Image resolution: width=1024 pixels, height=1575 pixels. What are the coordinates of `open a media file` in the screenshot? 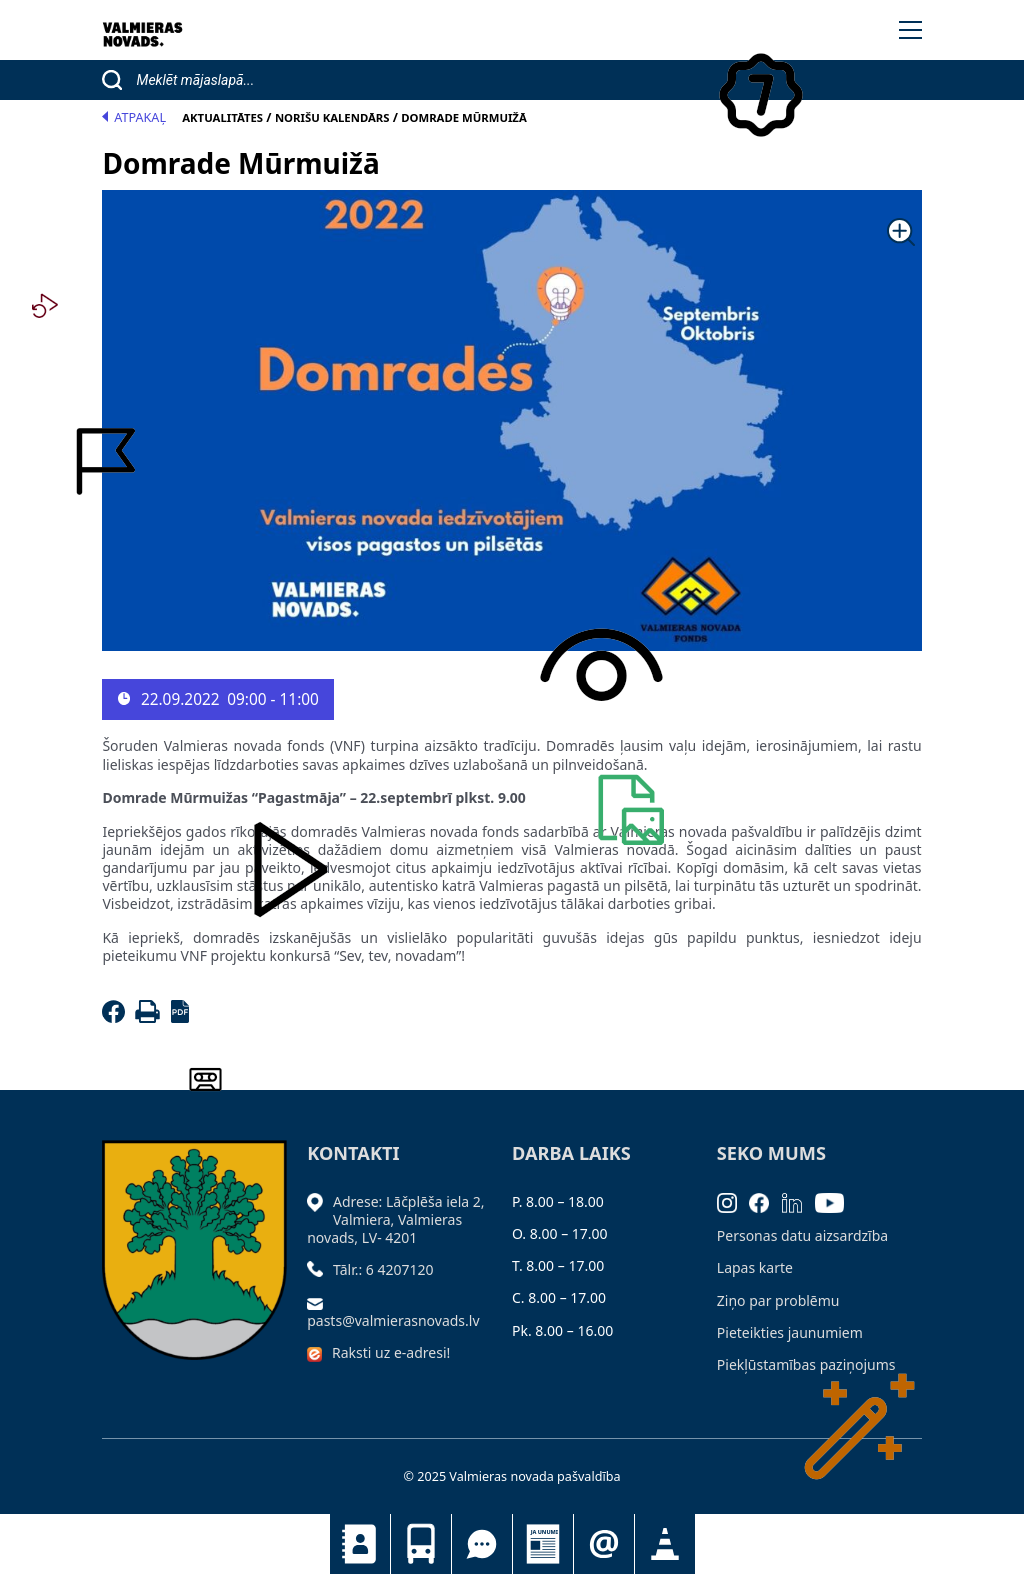 It's located at (626, 807).